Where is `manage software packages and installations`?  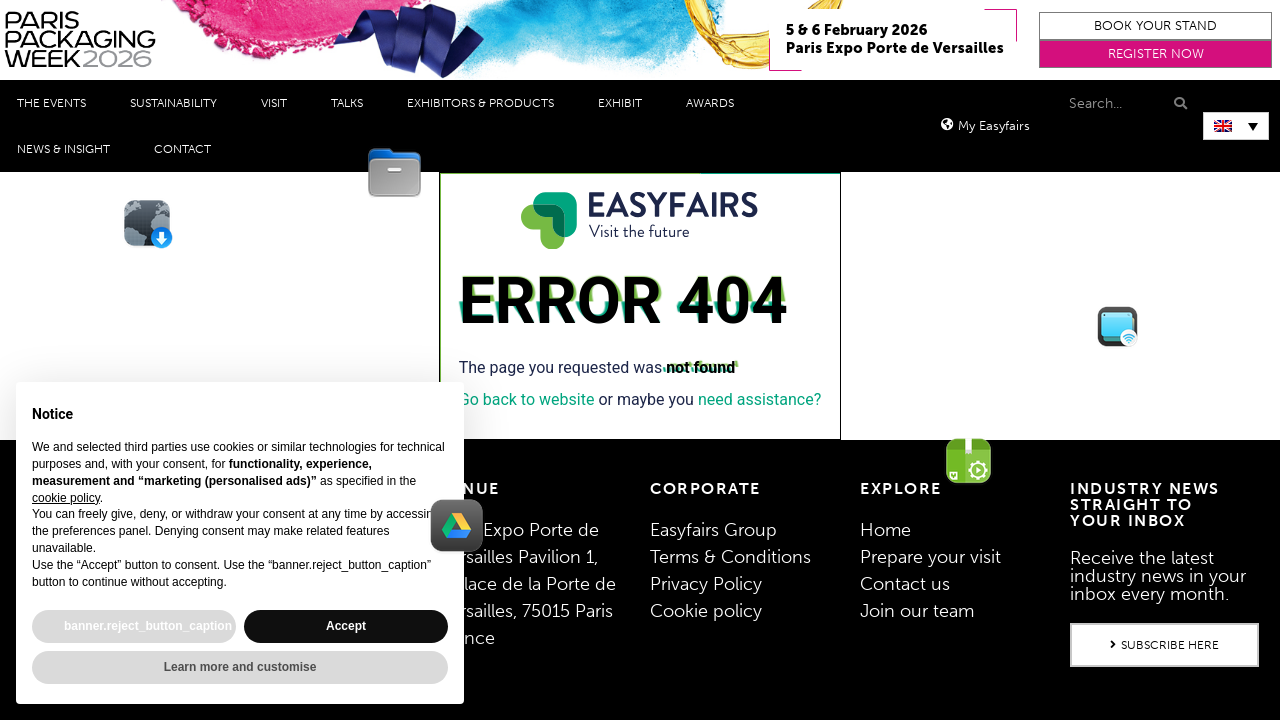
manage software packages and installations is located at coordinates (968, 461).